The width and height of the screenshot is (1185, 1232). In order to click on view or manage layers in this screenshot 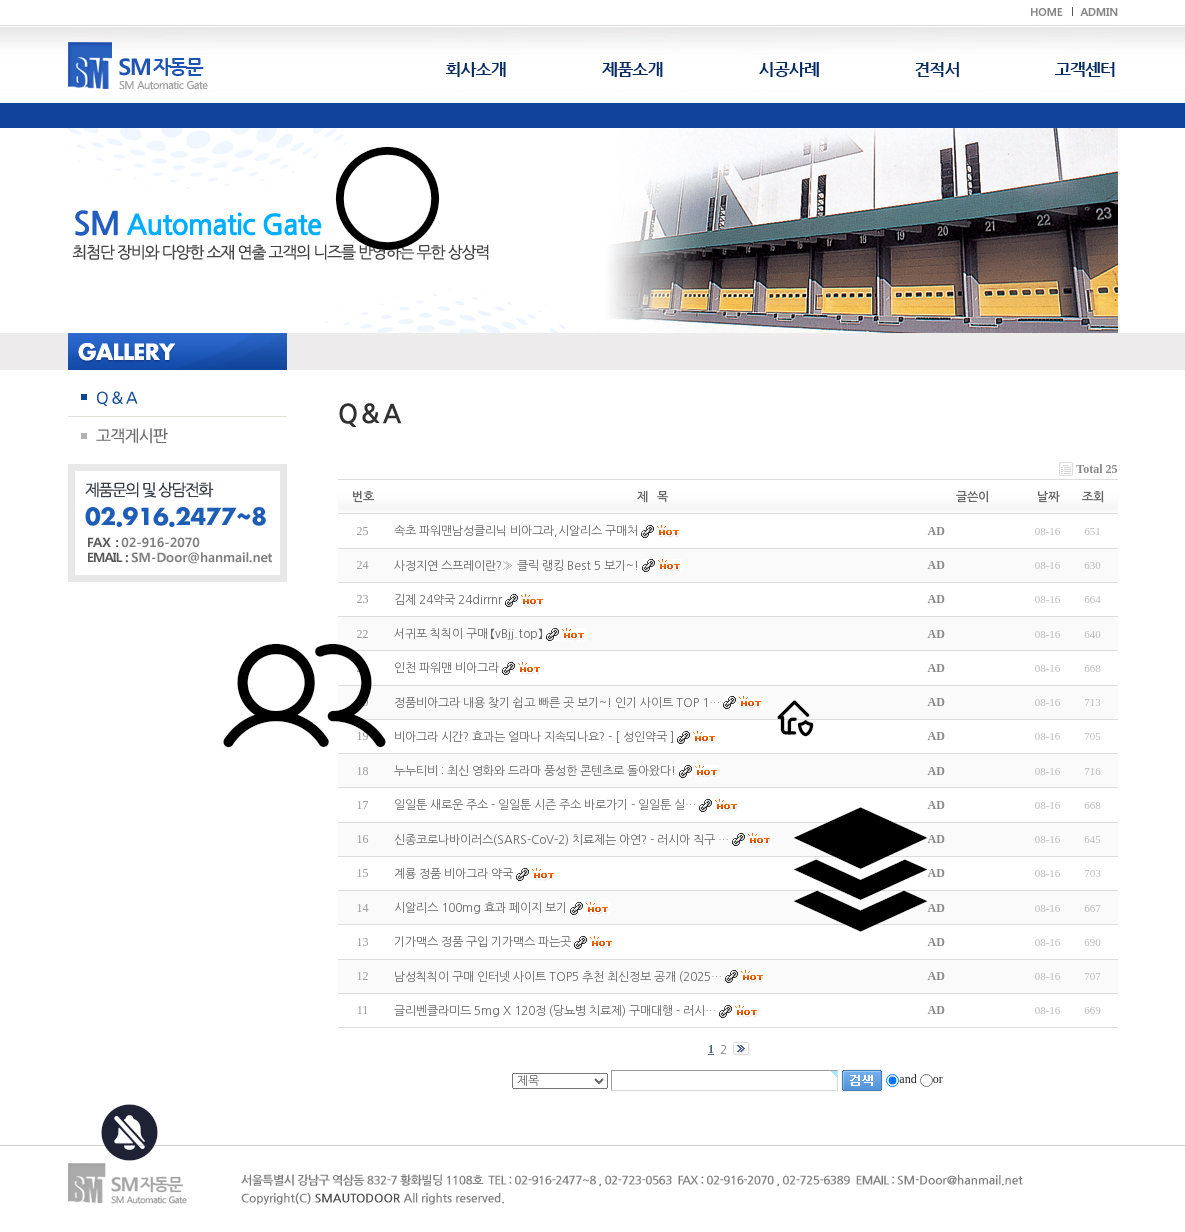, I will do `click(860, 869)`.